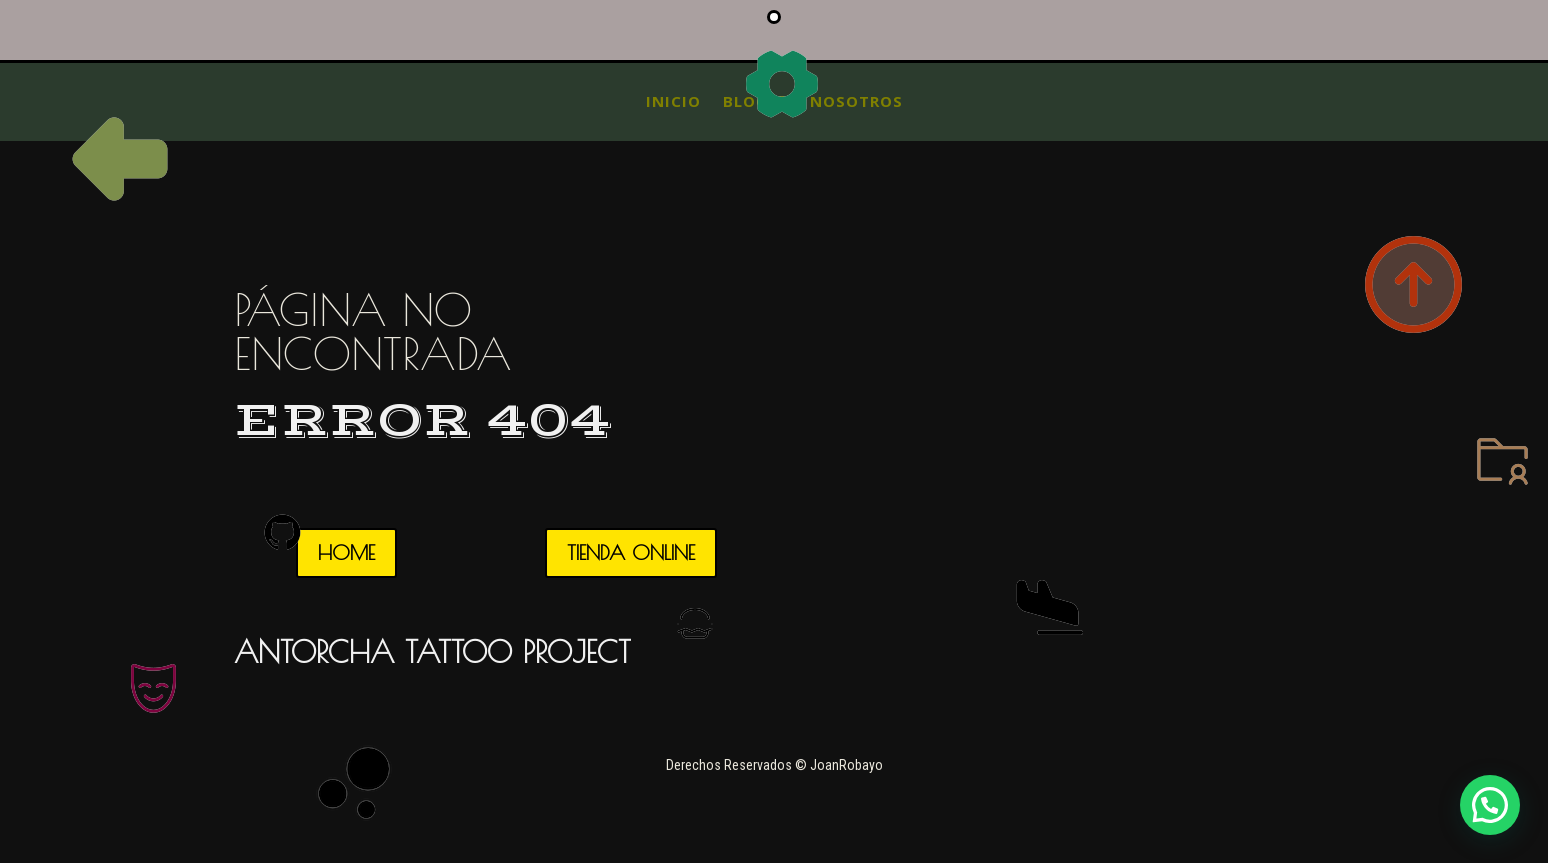 The width and height of the screenshot is (1548, 863). Describe the element at coordinates (1413, 284) in the screenshot. I see `scroll to top of page` at that location.